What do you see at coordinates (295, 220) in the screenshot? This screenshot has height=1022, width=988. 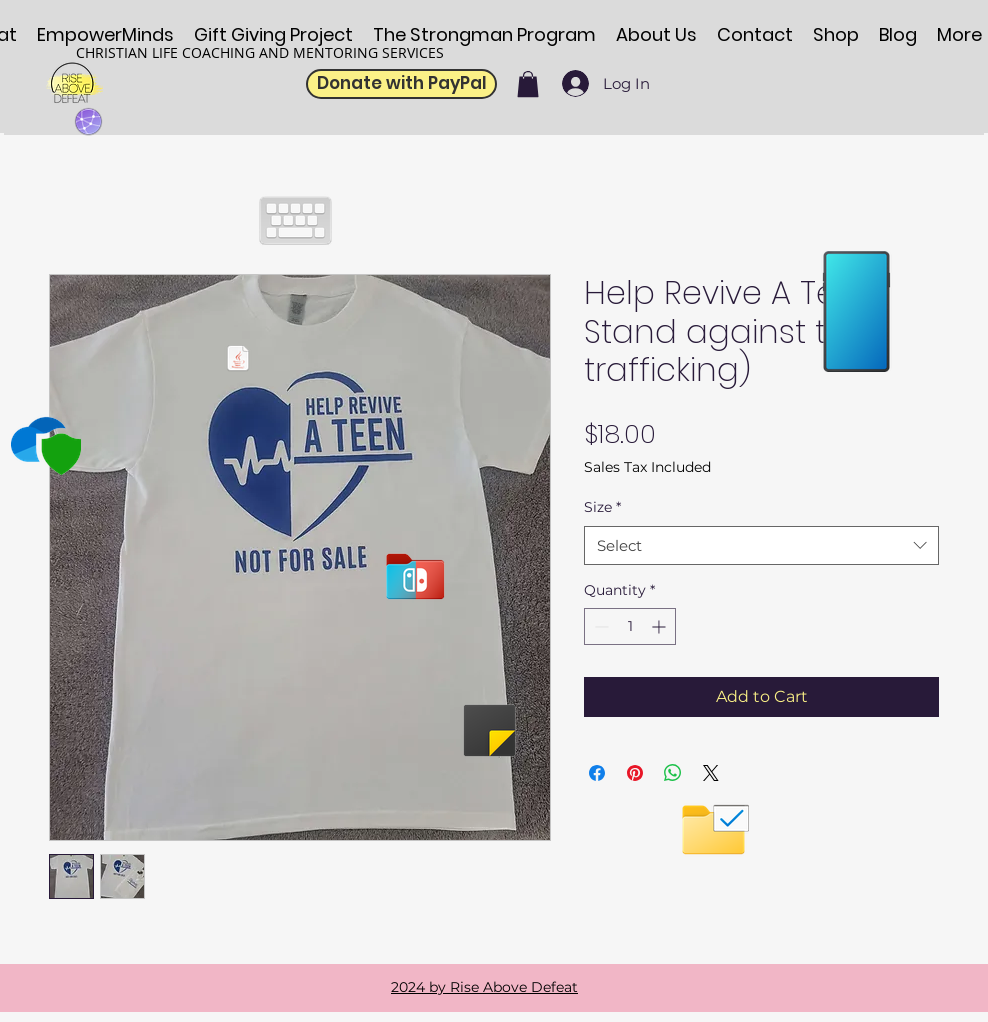 I see `access keyboard settings and preferences` at bounding box center [295, 220].